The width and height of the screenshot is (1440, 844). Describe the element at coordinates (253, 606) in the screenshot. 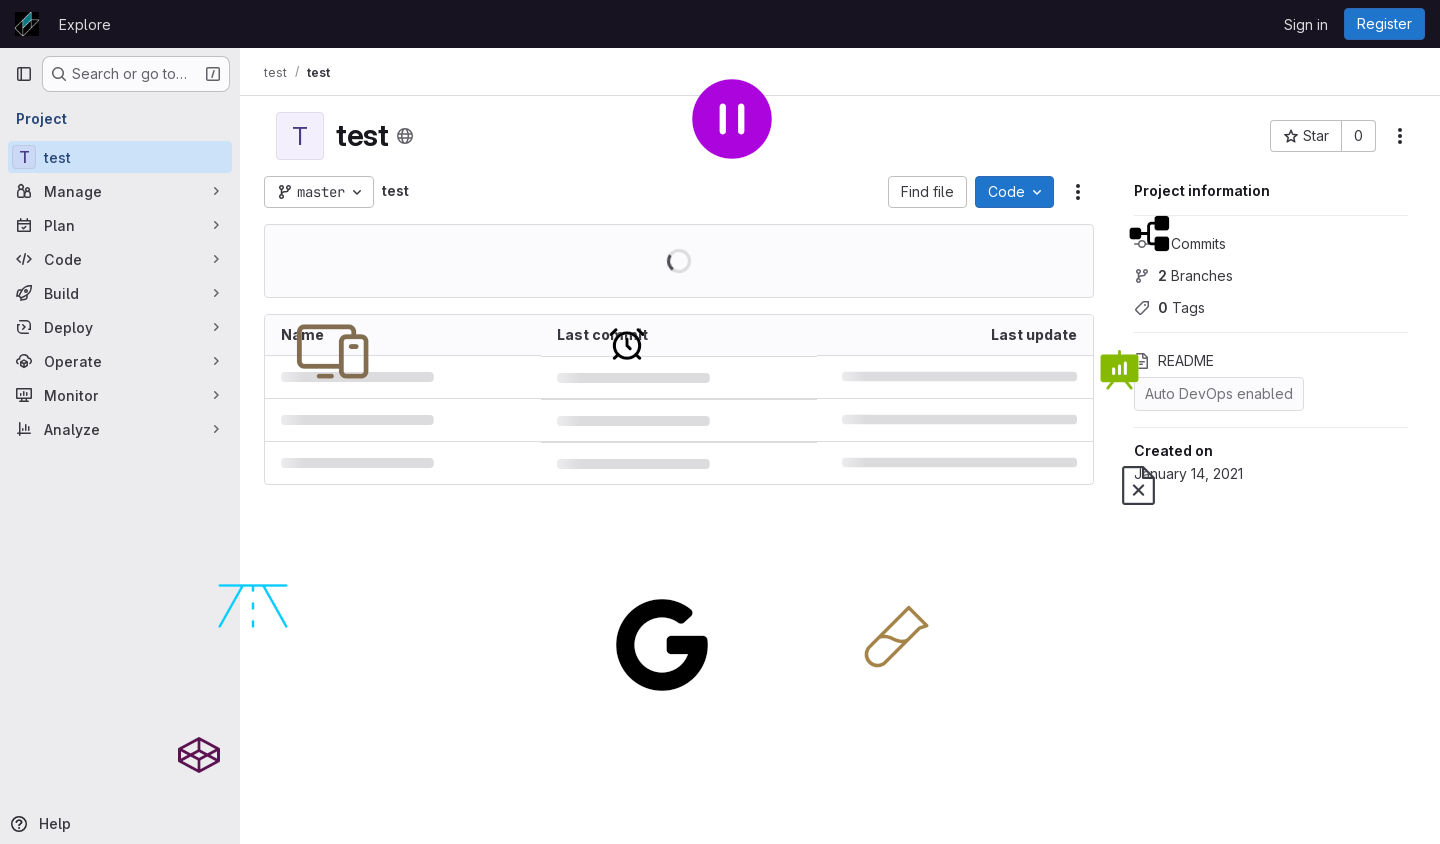

I see `view directions or navigation` at that location.